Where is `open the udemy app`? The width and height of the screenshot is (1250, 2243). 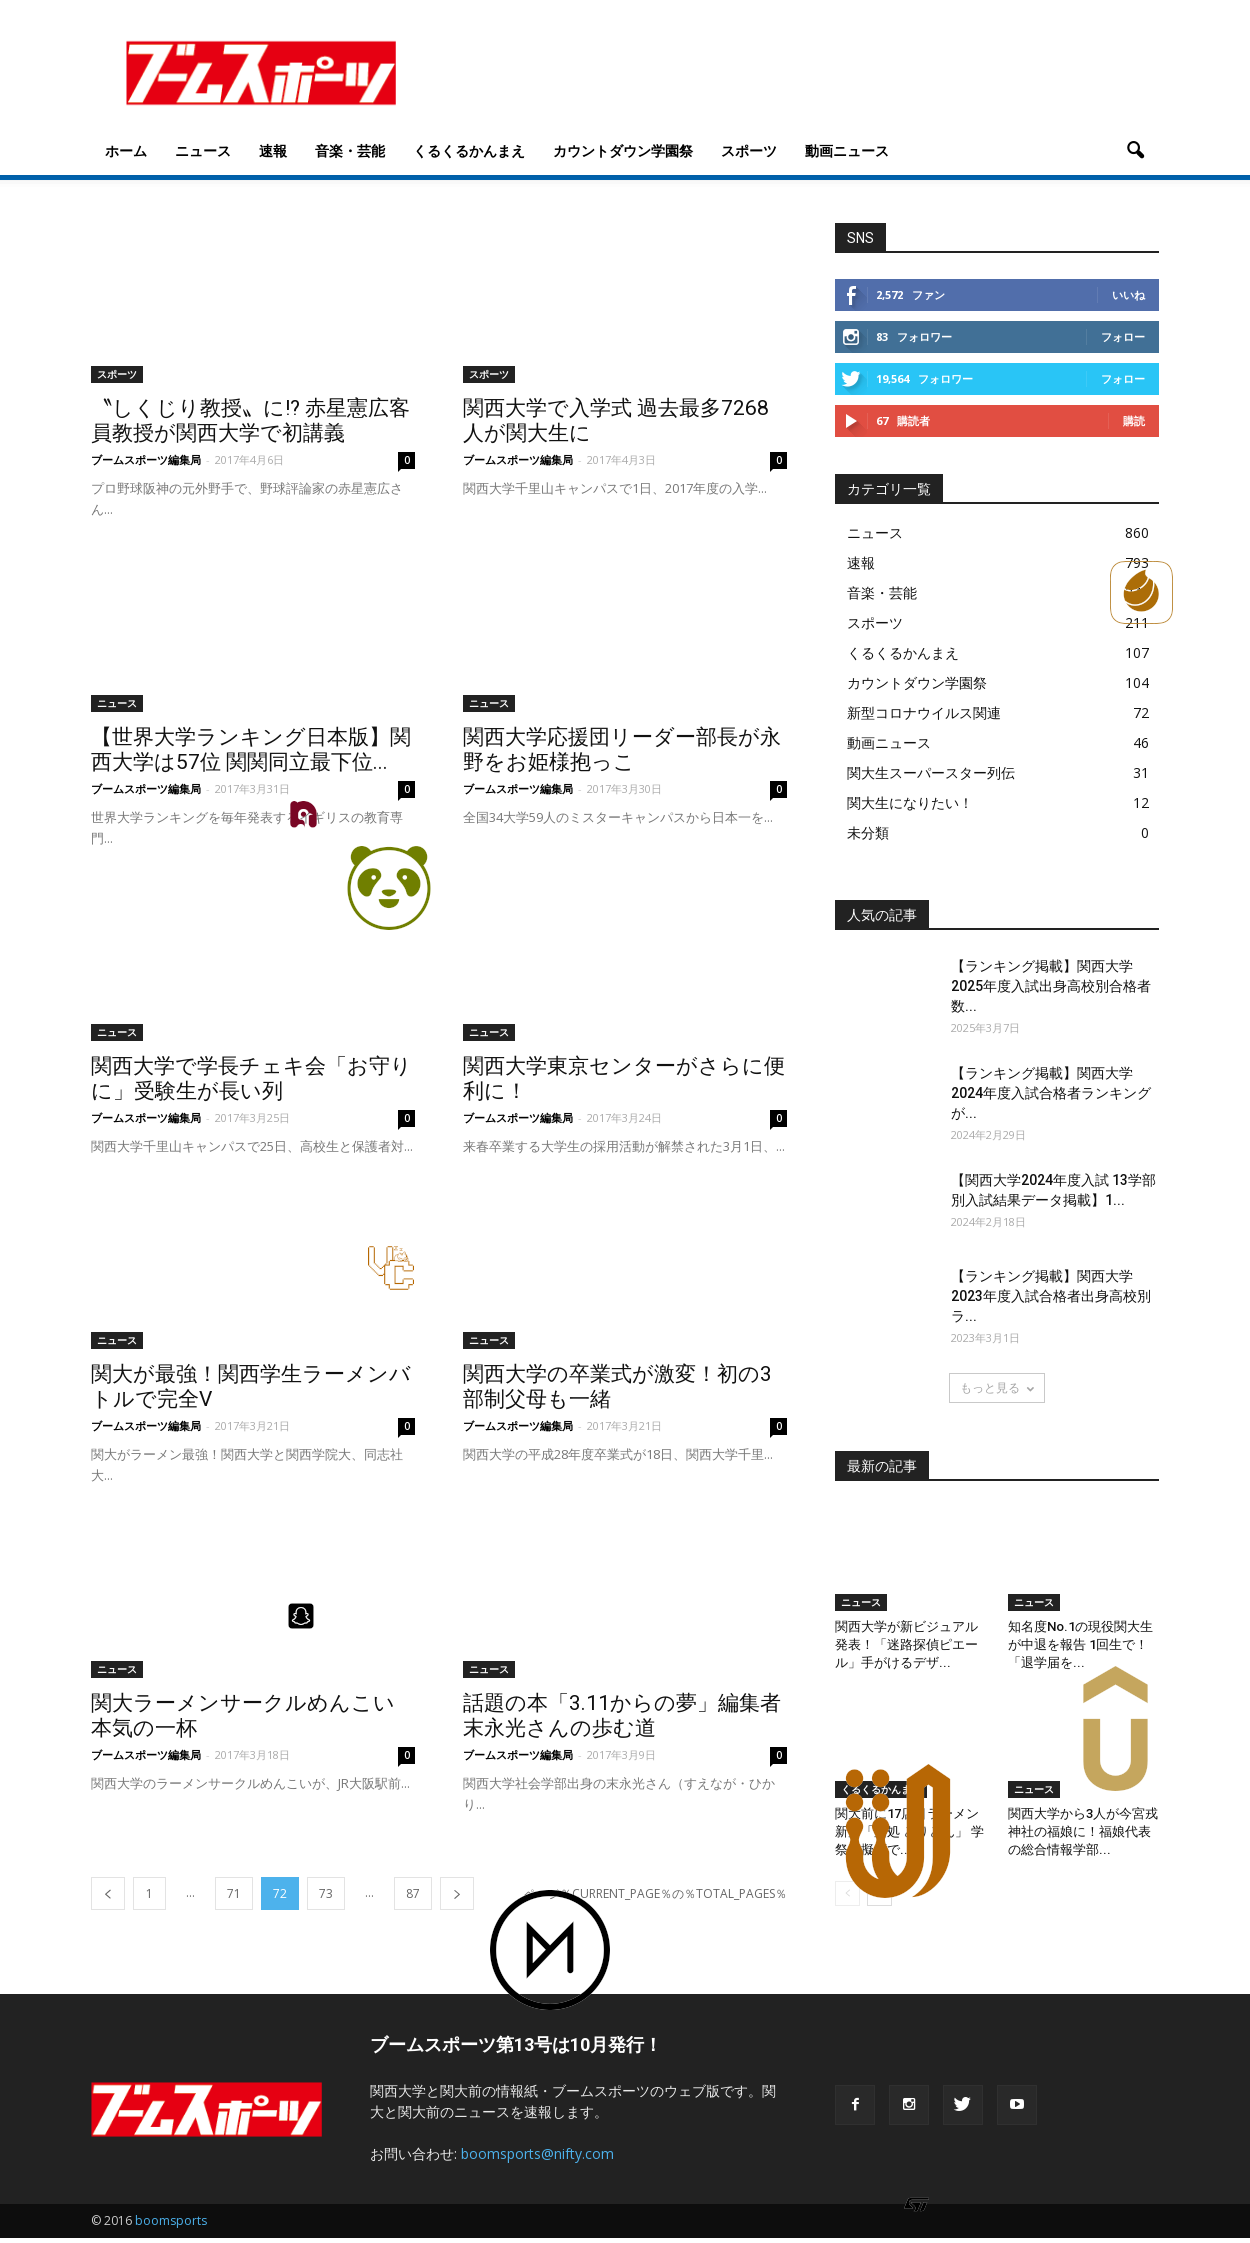 open the udemy app is located at coordinates (1115, 1728).